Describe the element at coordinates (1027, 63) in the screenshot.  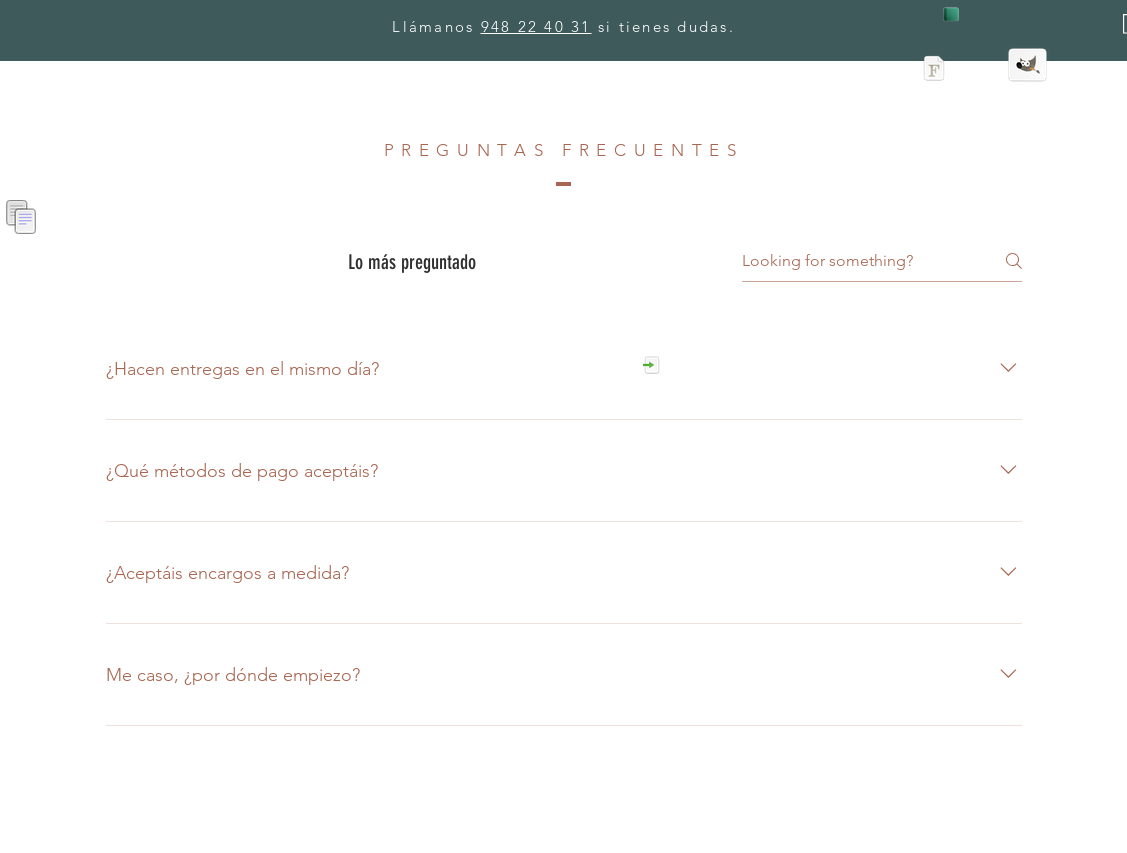
I see `open a GIMP image file` at that location.